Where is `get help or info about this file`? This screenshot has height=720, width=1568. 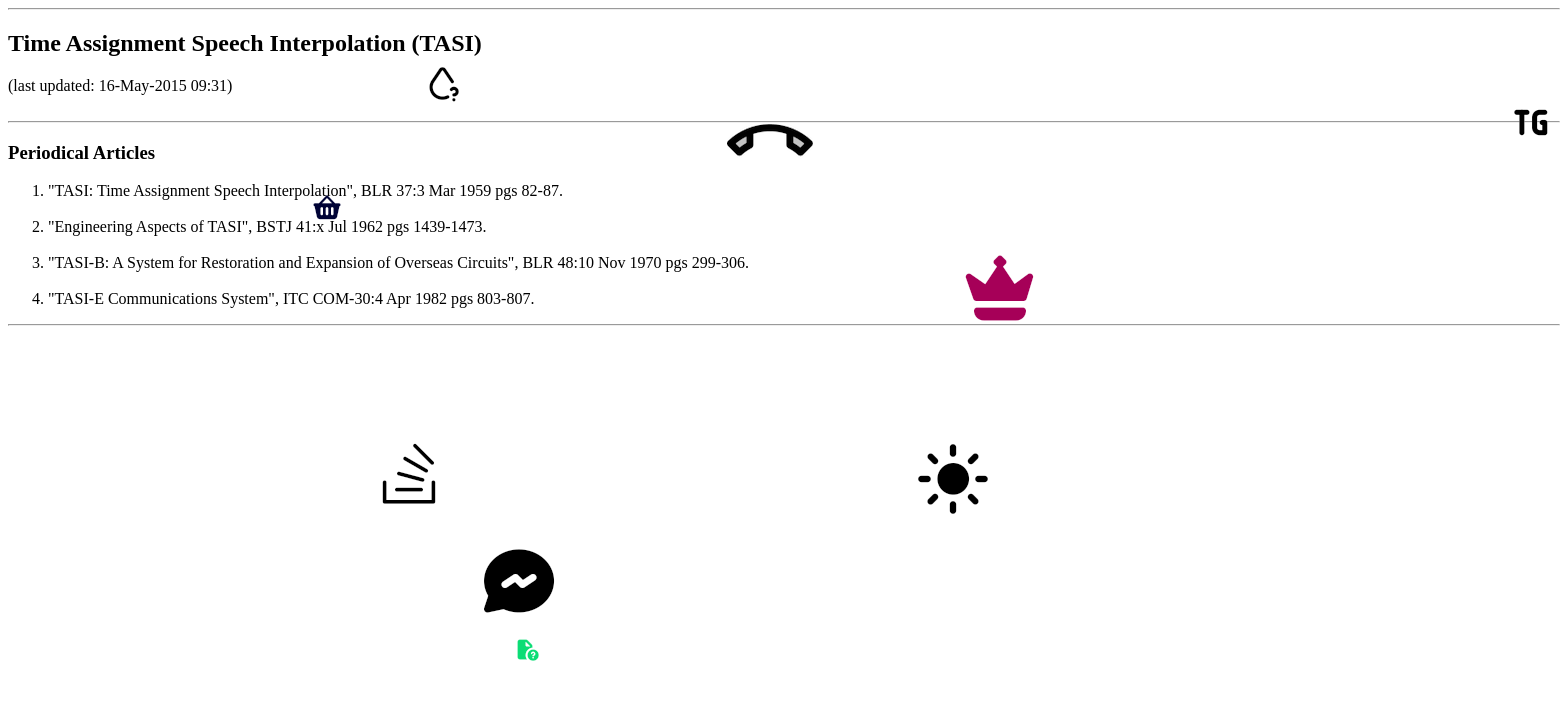 get help or info about this file is located at coordinates (527, 649).